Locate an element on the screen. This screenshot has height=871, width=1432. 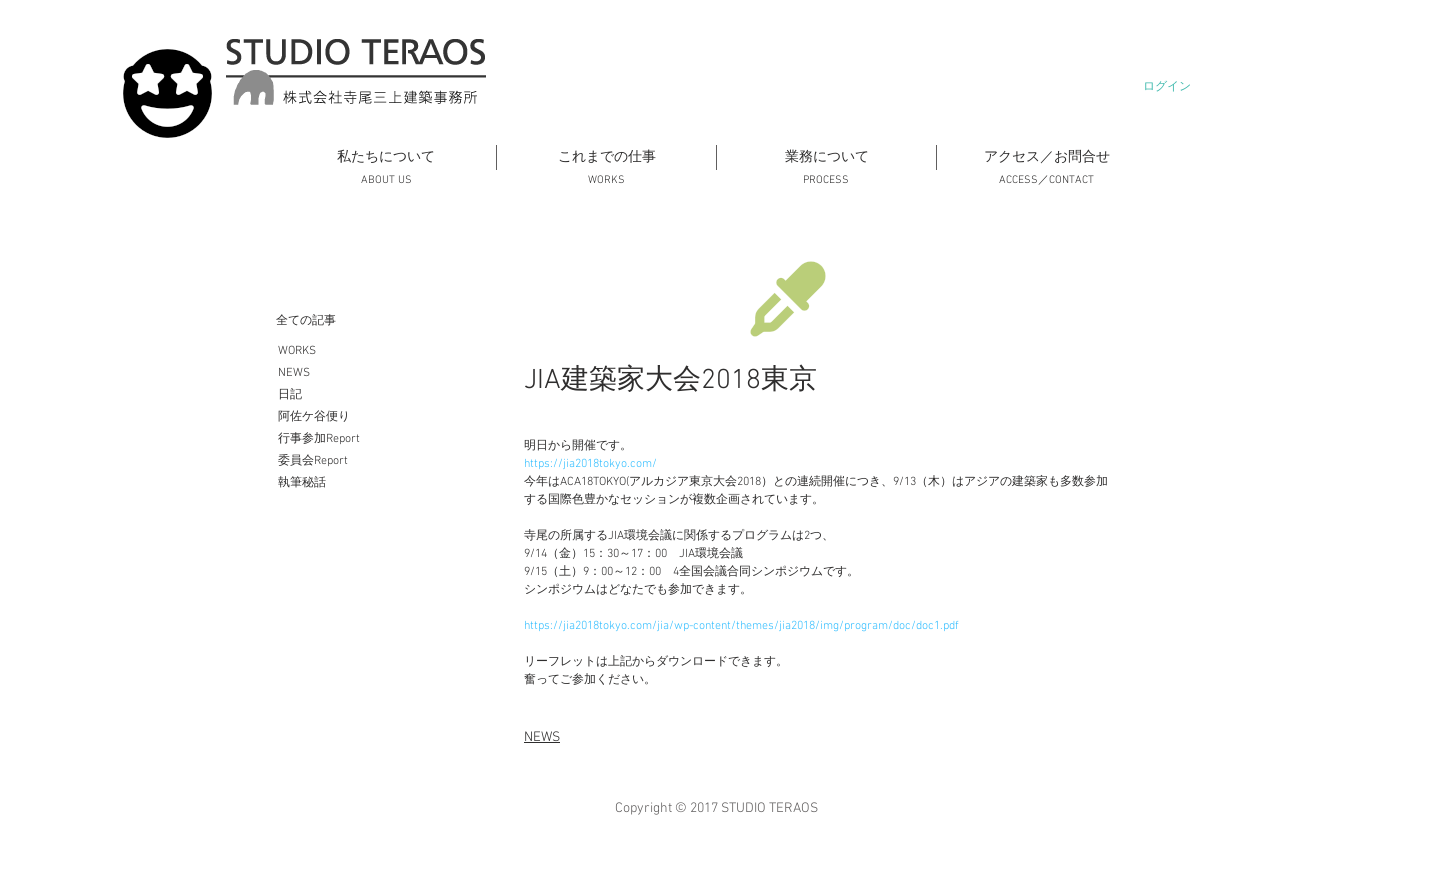
pick a color from the canvas is located at coordinates (788, 299).